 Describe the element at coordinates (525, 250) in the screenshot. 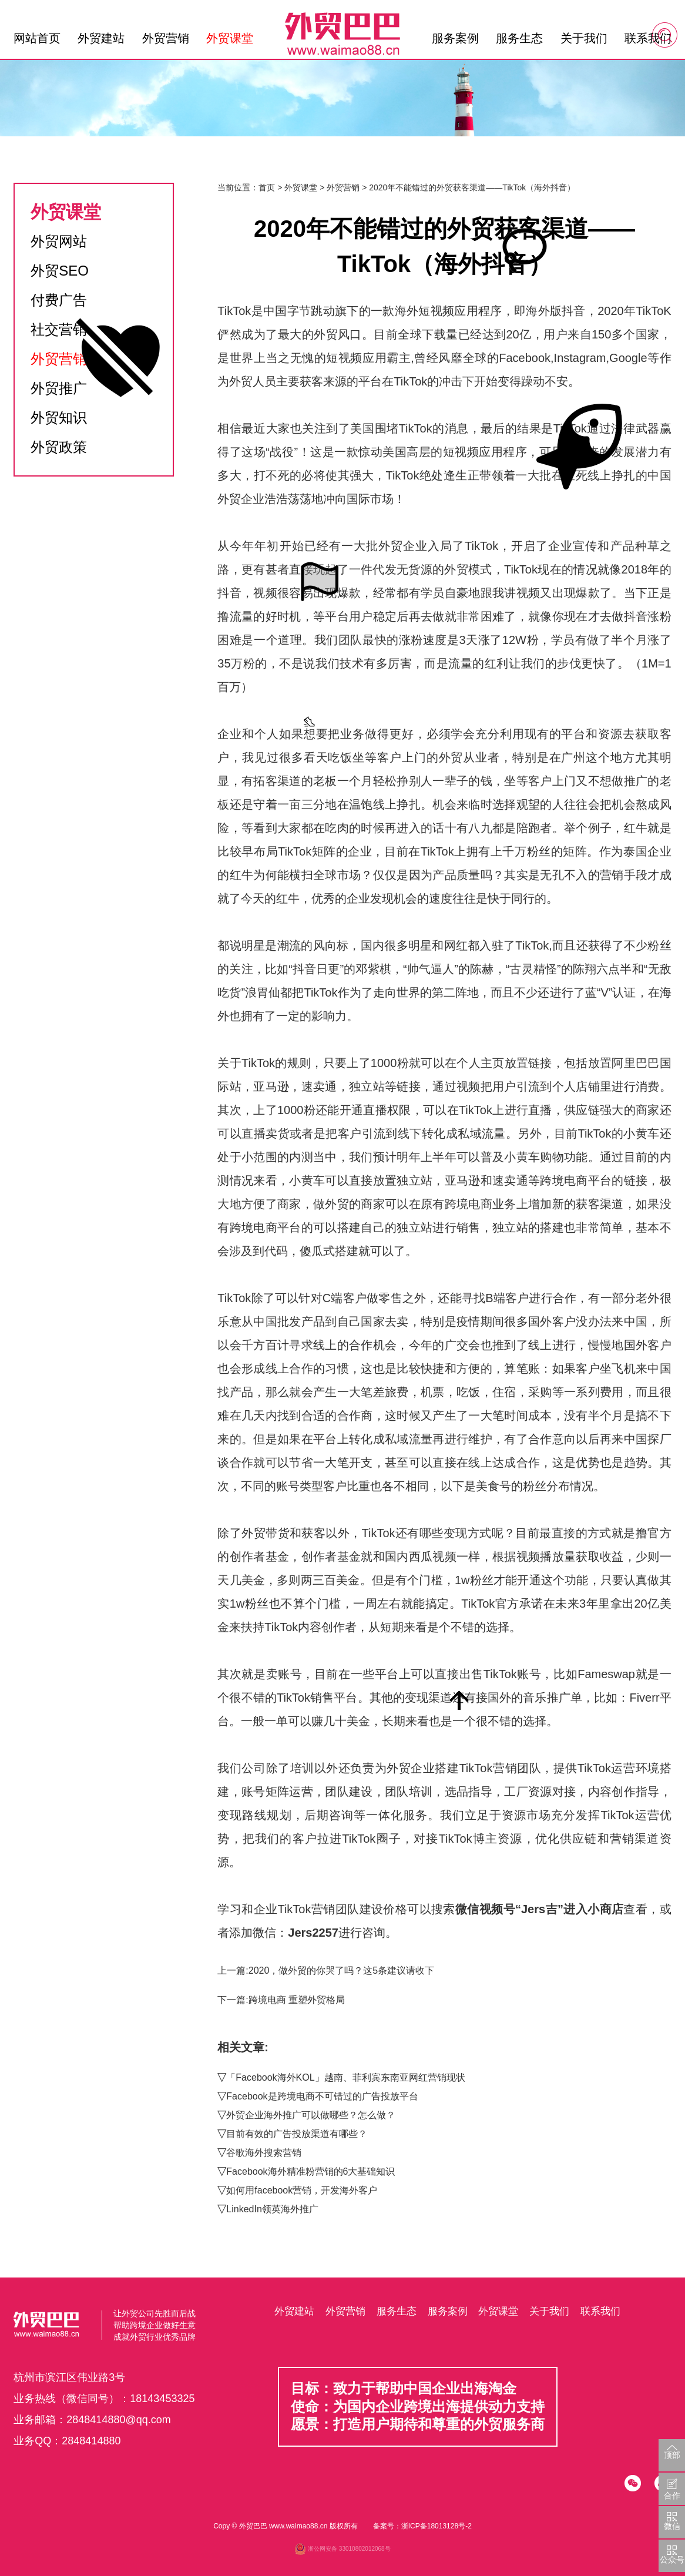

I see `select an irregular area with freehand drawing` at that location.